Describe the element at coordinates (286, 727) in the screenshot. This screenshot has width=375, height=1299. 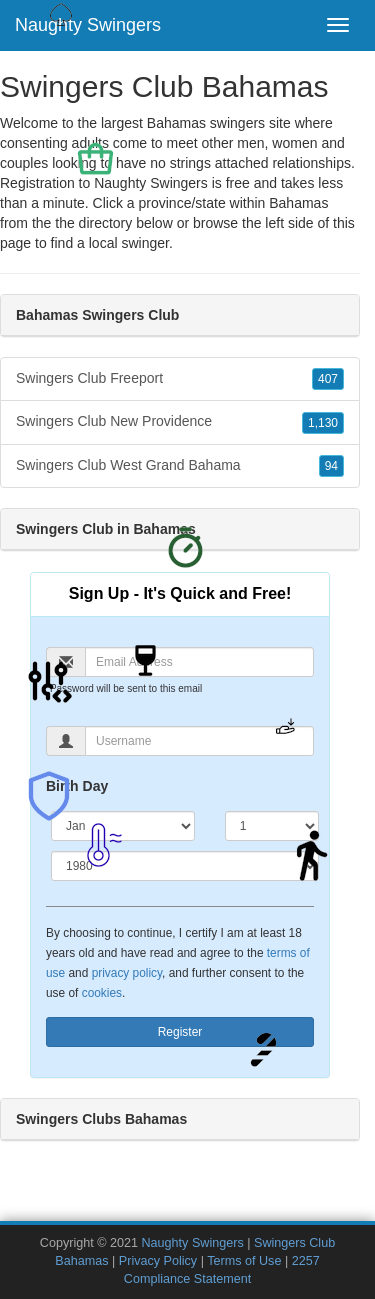
I see `receive or accept an incoming item` at that location.